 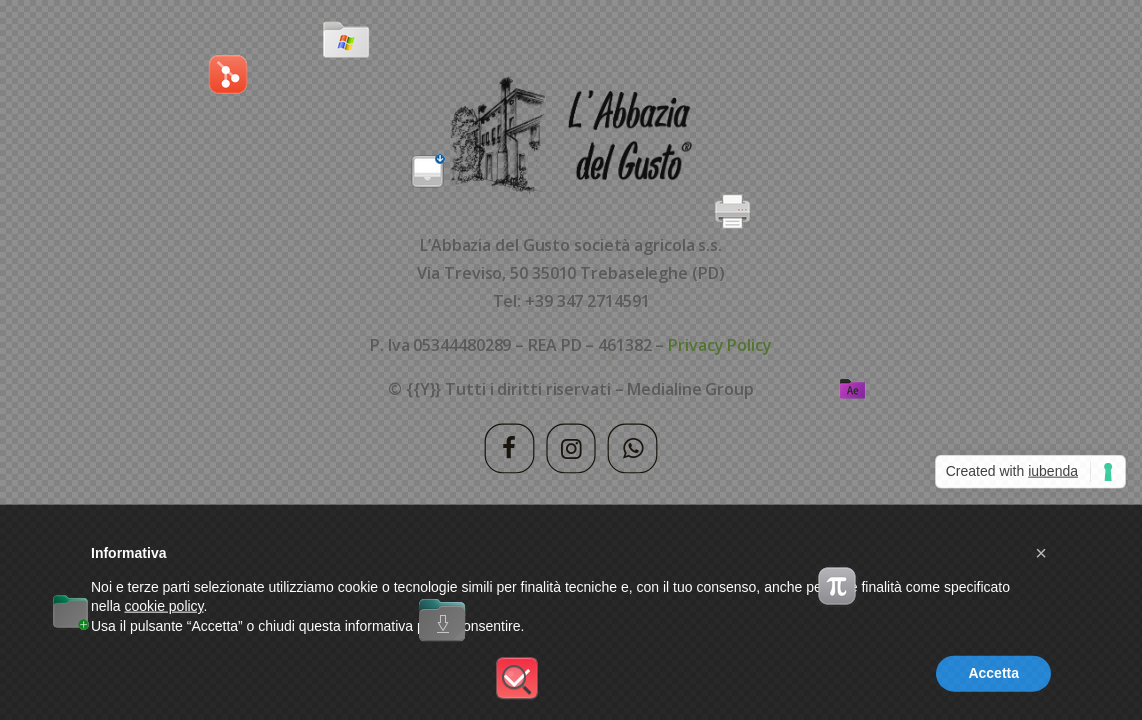 I want to click on print the current document, so click(x=732, y=211).